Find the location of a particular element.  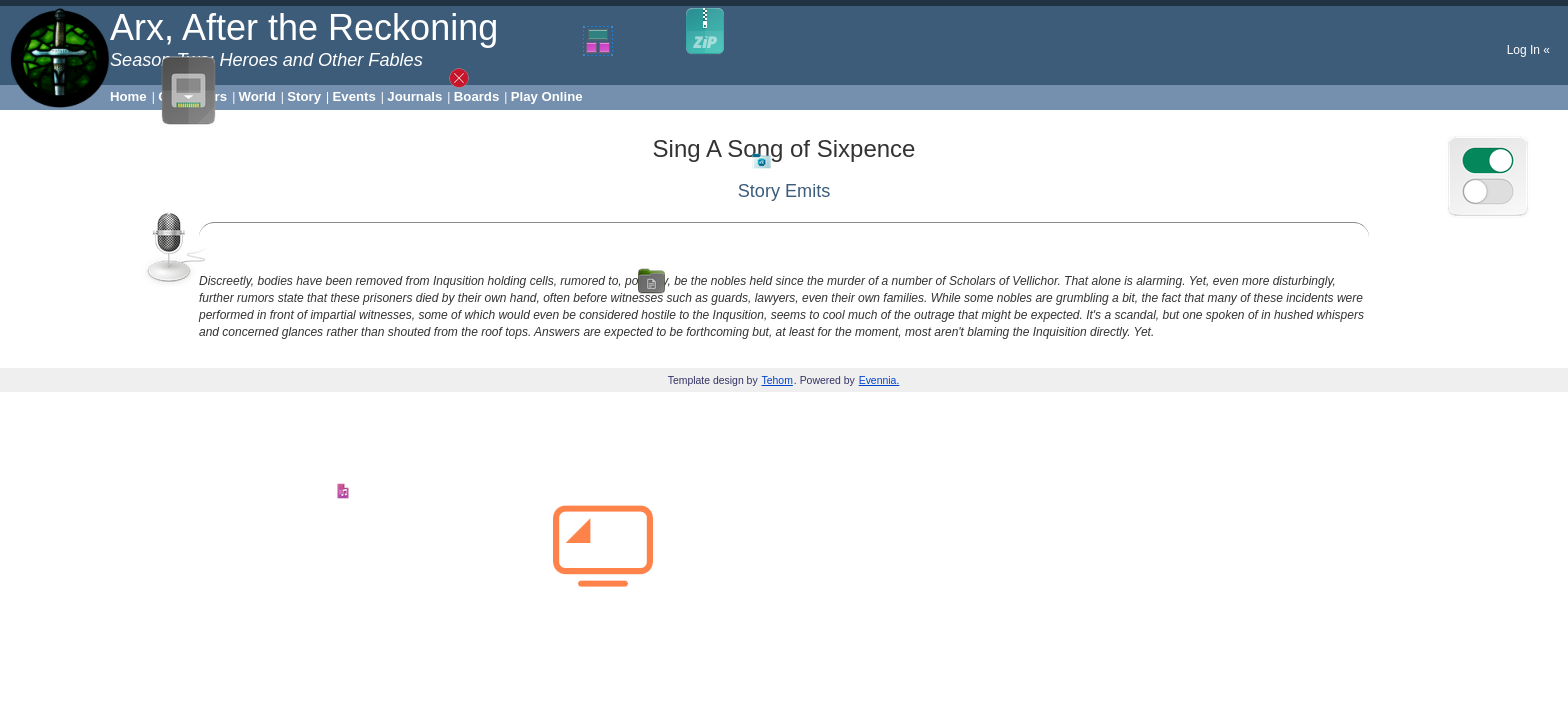

open microsoft math solver files folder is located at coordinates (761, 161).